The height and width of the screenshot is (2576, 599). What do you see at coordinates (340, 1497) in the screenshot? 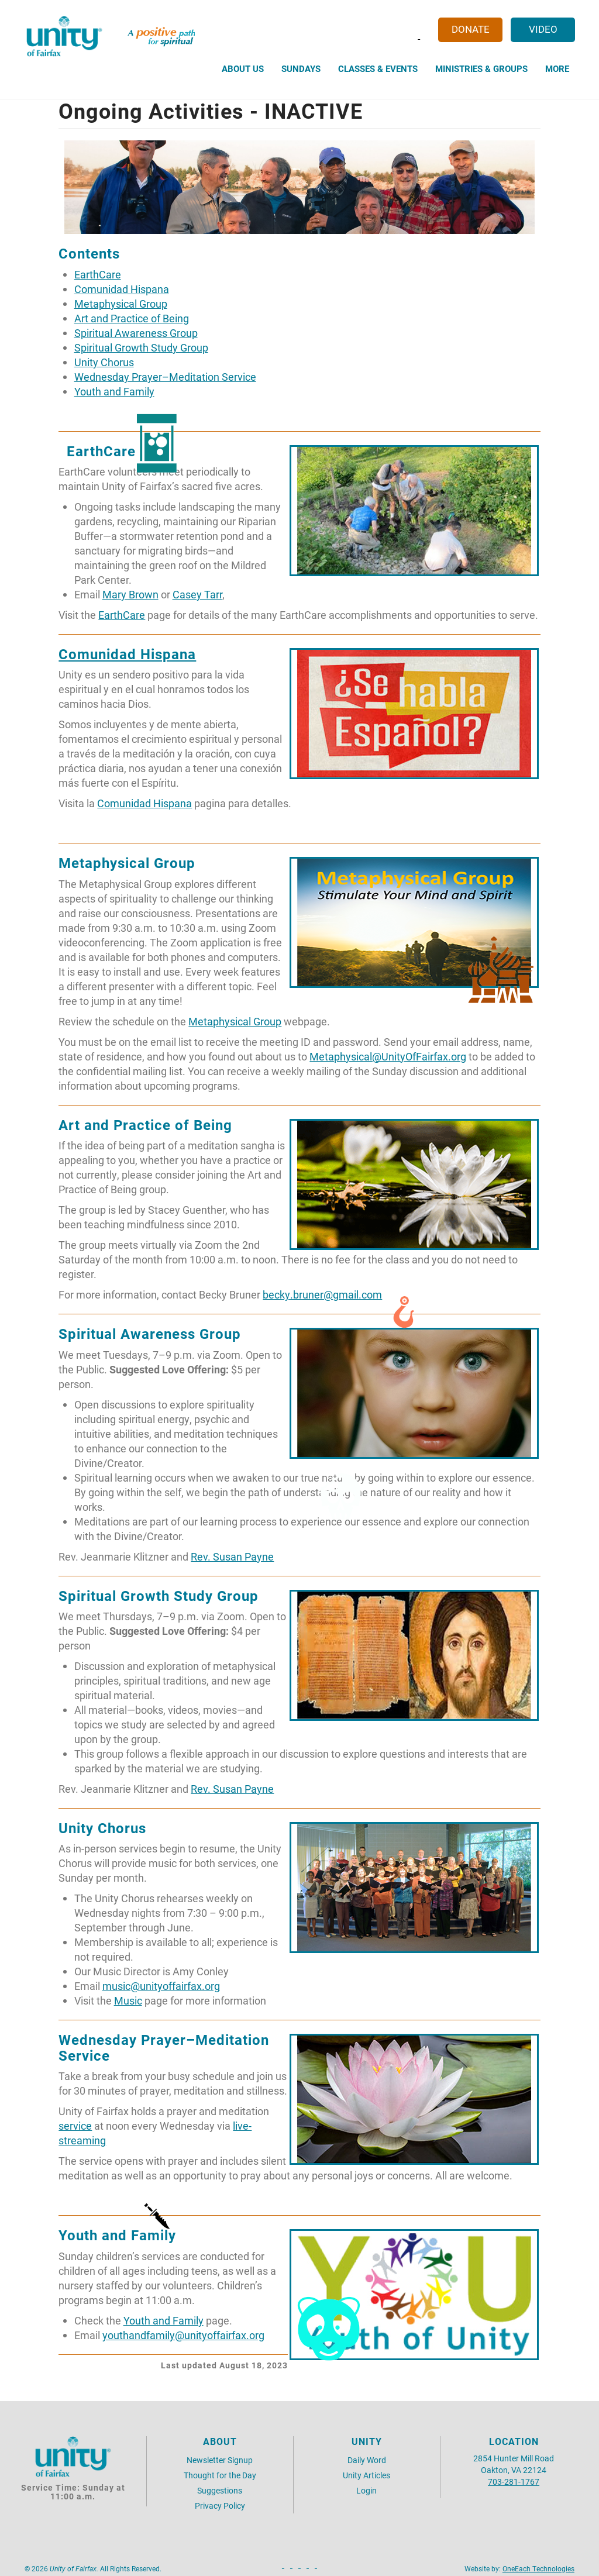
I see `indicates a defeated enemy or death state` at bounding box center [340, 1497].